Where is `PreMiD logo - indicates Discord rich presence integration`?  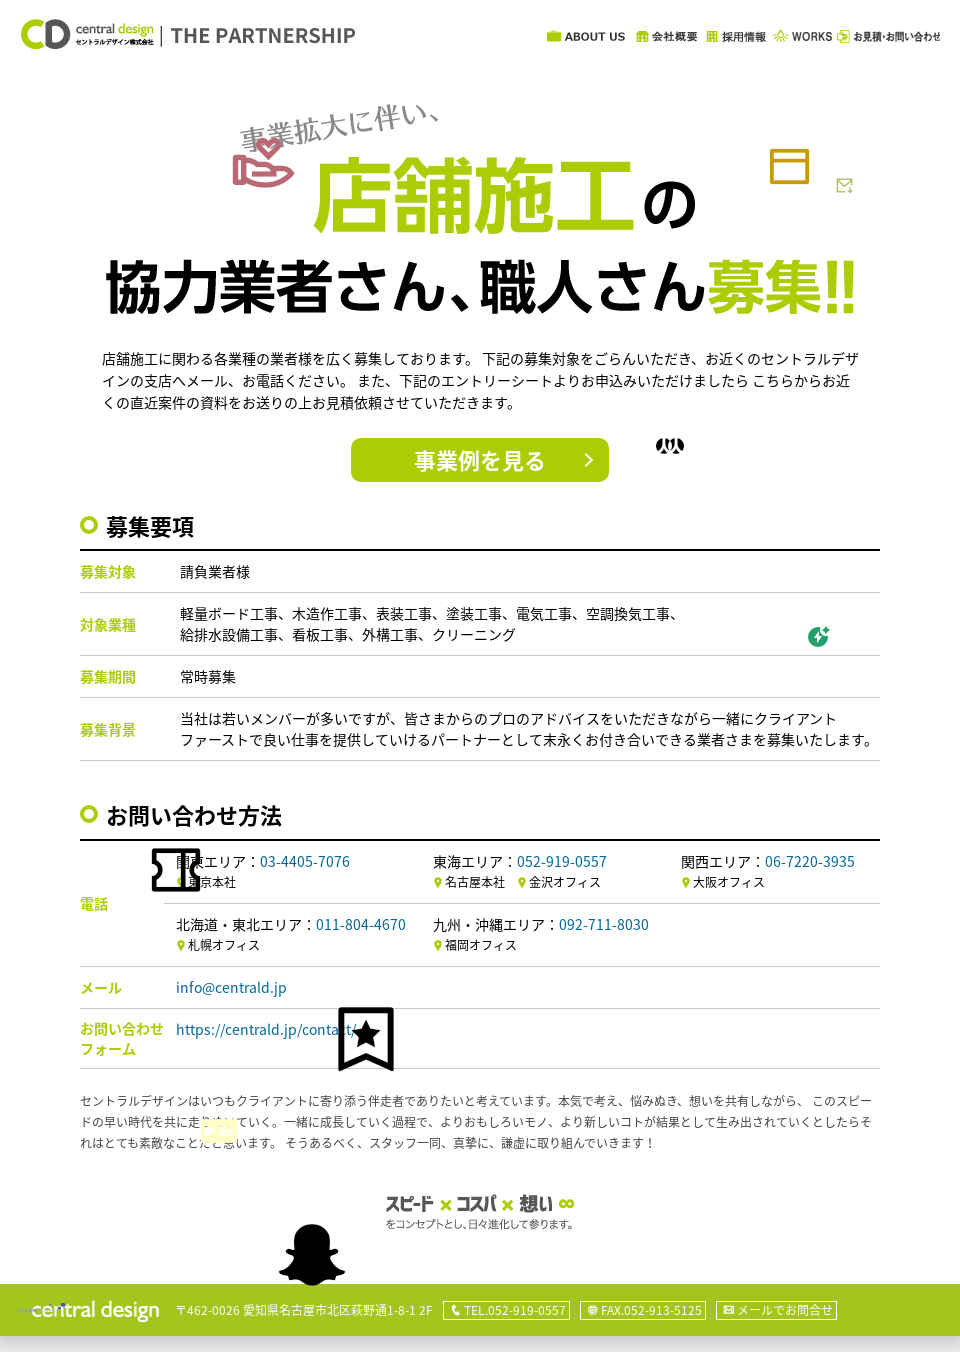 PreMiD logo - indicates Discord rich presence integration is located at coordinates (219, 1131).